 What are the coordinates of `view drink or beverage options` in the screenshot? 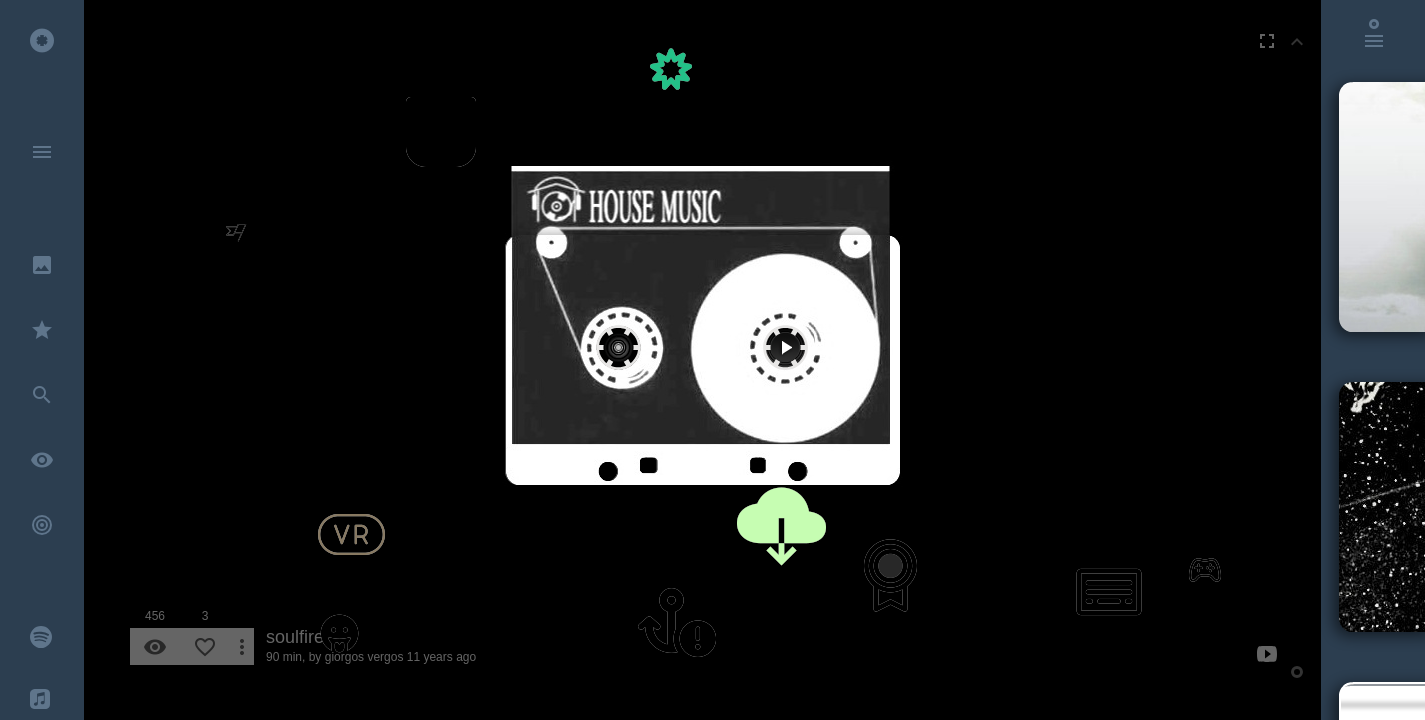 It's located at (441, 132).